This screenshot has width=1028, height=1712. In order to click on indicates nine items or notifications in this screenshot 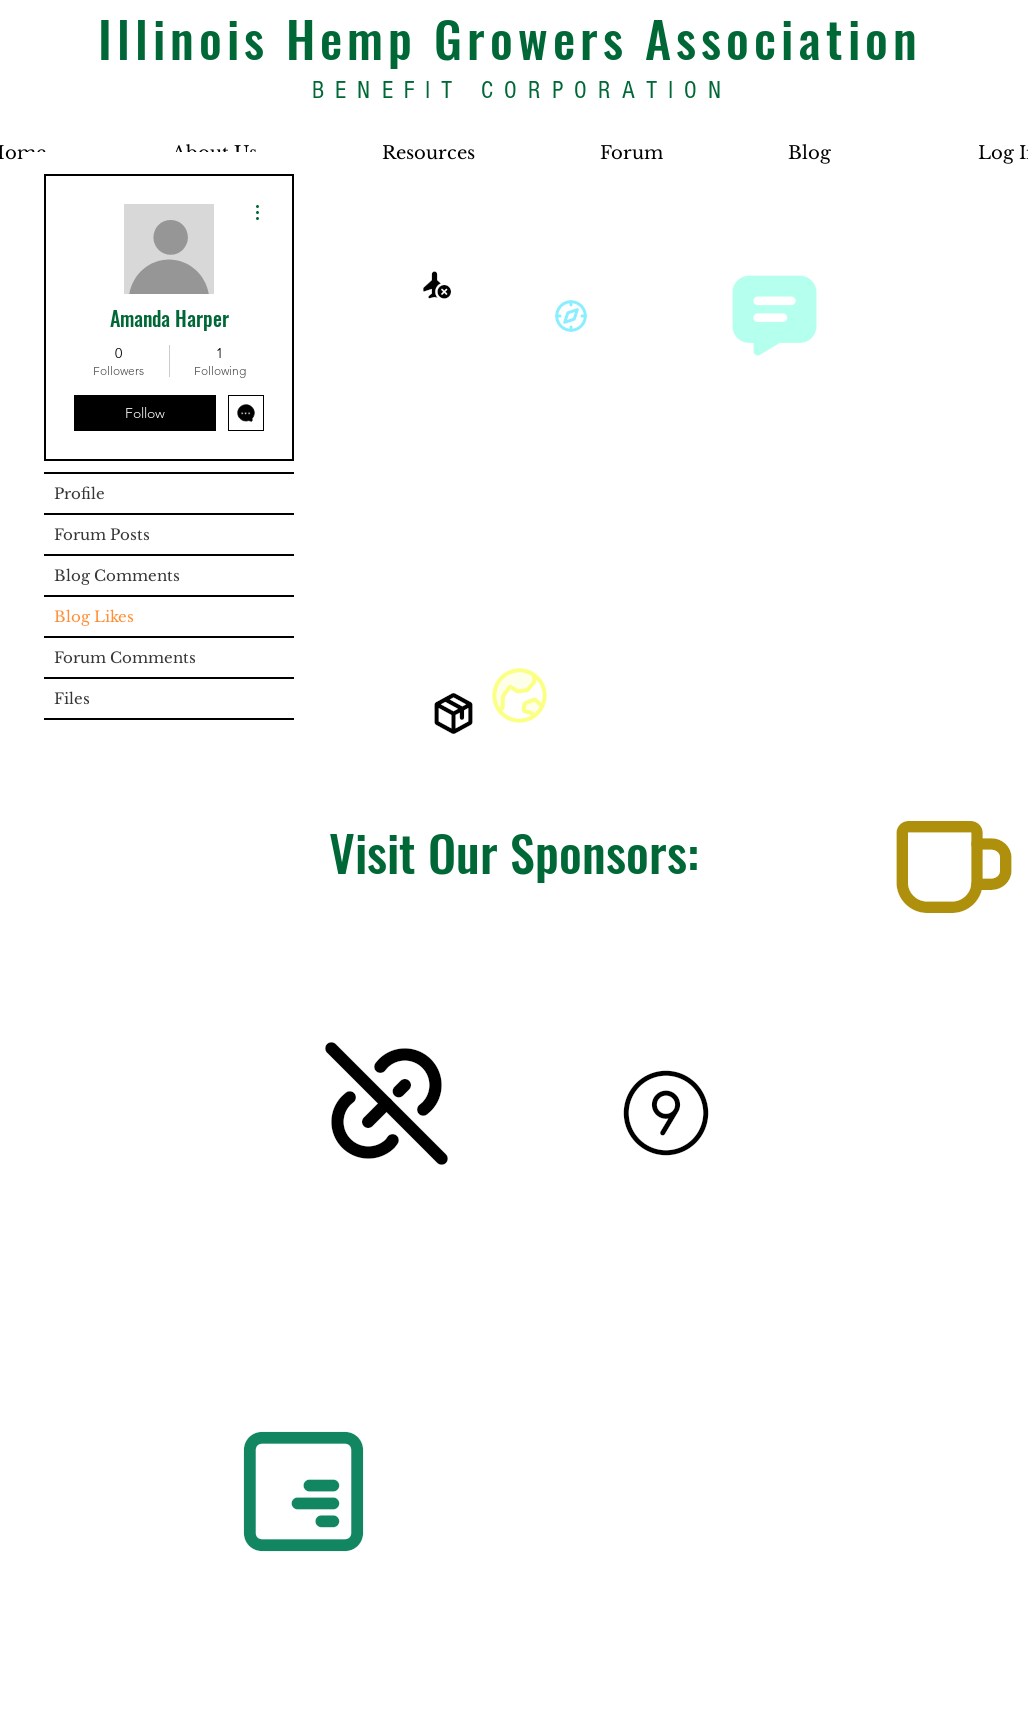, I will do `click(666, 1113)`.